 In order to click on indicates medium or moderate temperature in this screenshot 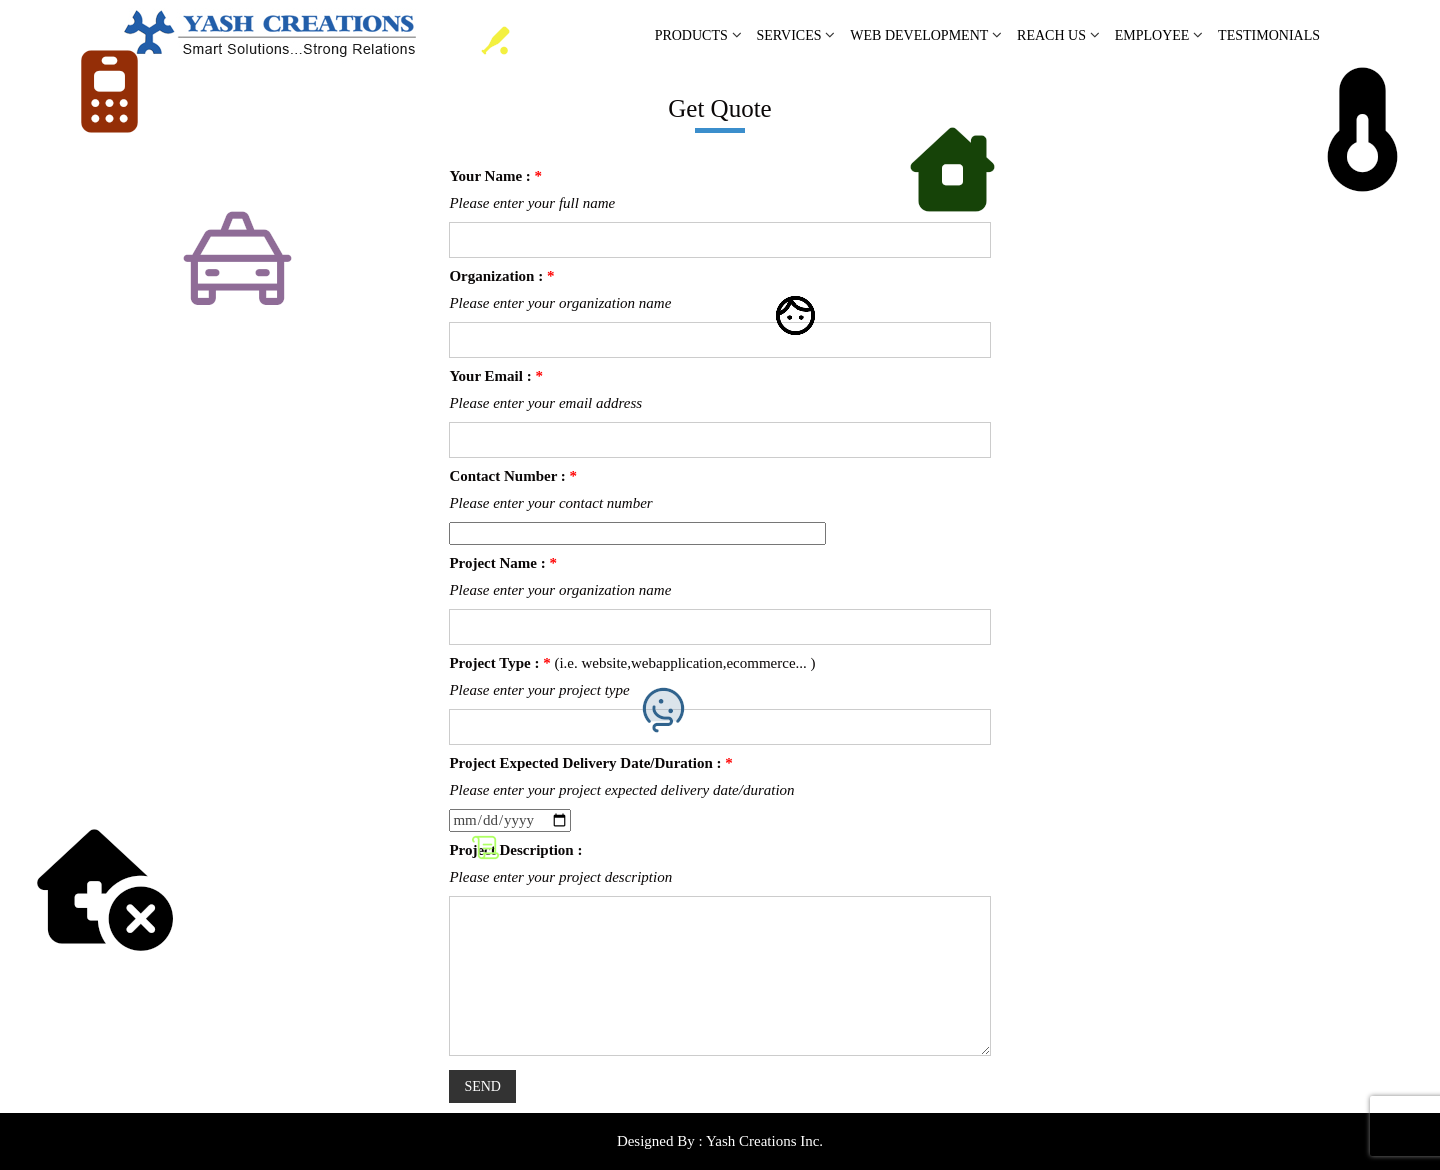, I will do `click(1362, 129)`.